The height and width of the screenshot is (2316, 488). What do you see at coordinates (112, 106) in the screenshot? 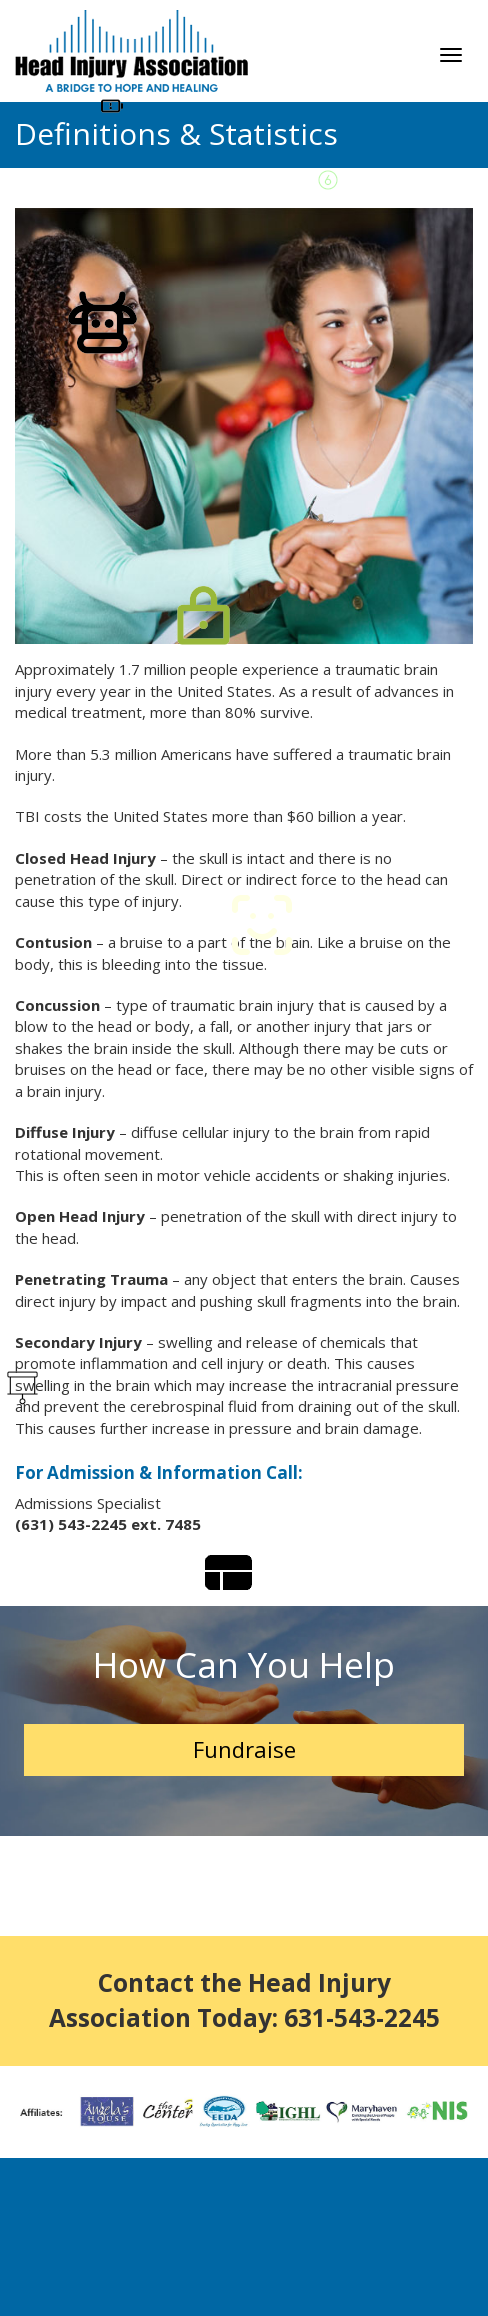
I see `indicates low battery warning` at bounding box center [112, 106].